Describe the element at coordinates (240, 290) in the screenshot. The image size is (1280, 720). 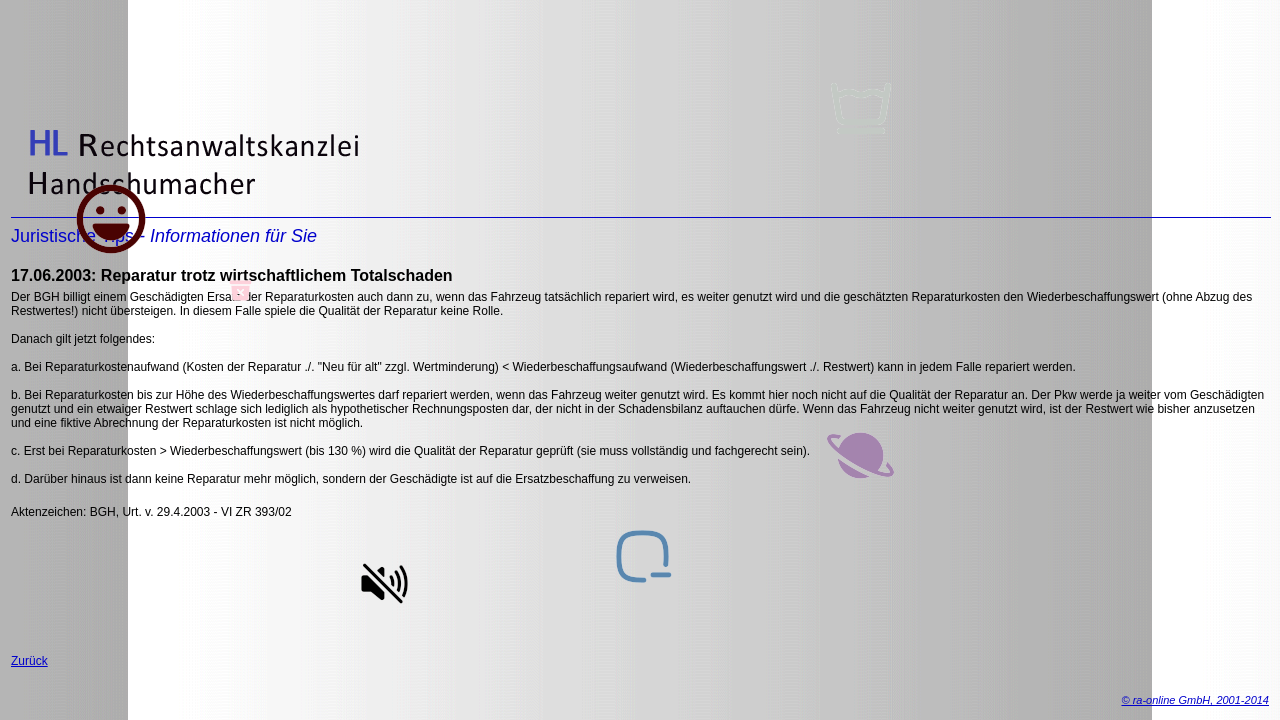
I see `delete selected item` at that location.